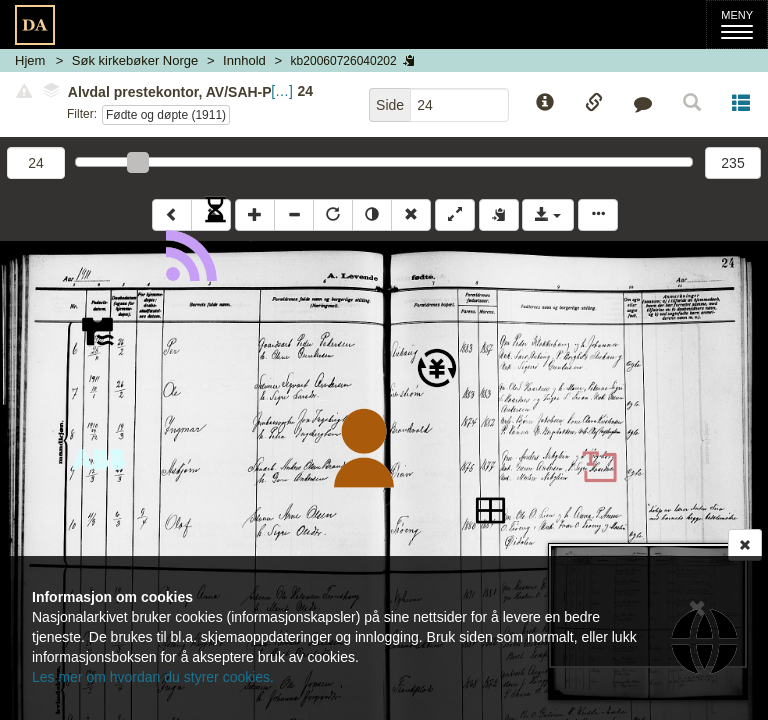 The image size is (768, 720). What do you see at coordinates (600, 467) in the screenshot?
I see `insert a text block or text box` at bounding box center [600, 467].